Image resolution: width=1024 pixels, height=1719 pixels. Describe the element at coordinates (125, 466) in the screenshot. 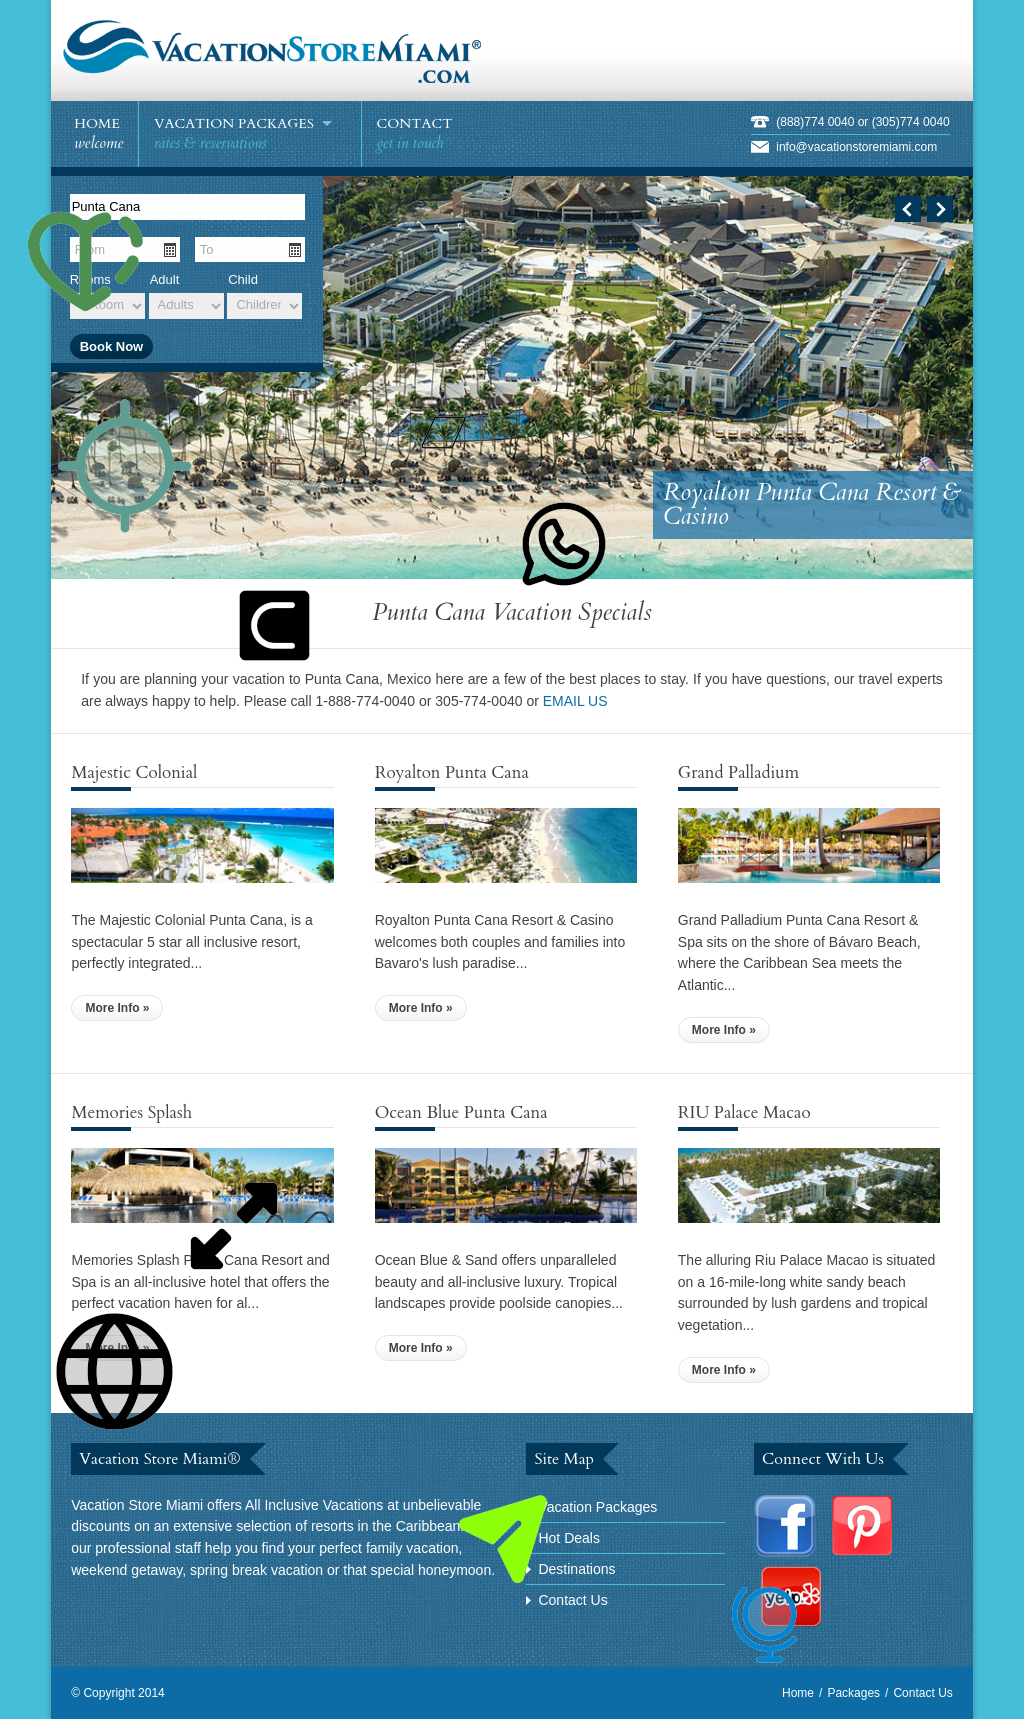

I see `access current location` at that location.